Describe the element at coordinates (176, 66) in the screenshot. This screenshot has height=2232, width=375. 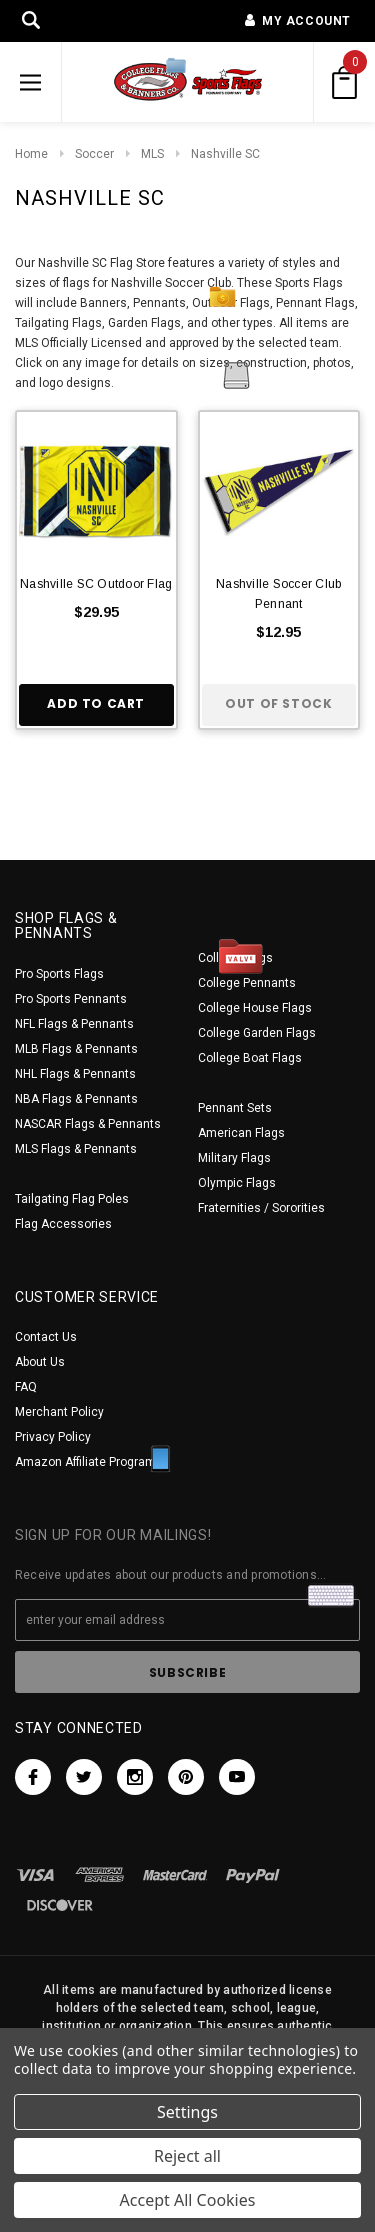
I see `access notes or text annotations in the organizer` at that location.